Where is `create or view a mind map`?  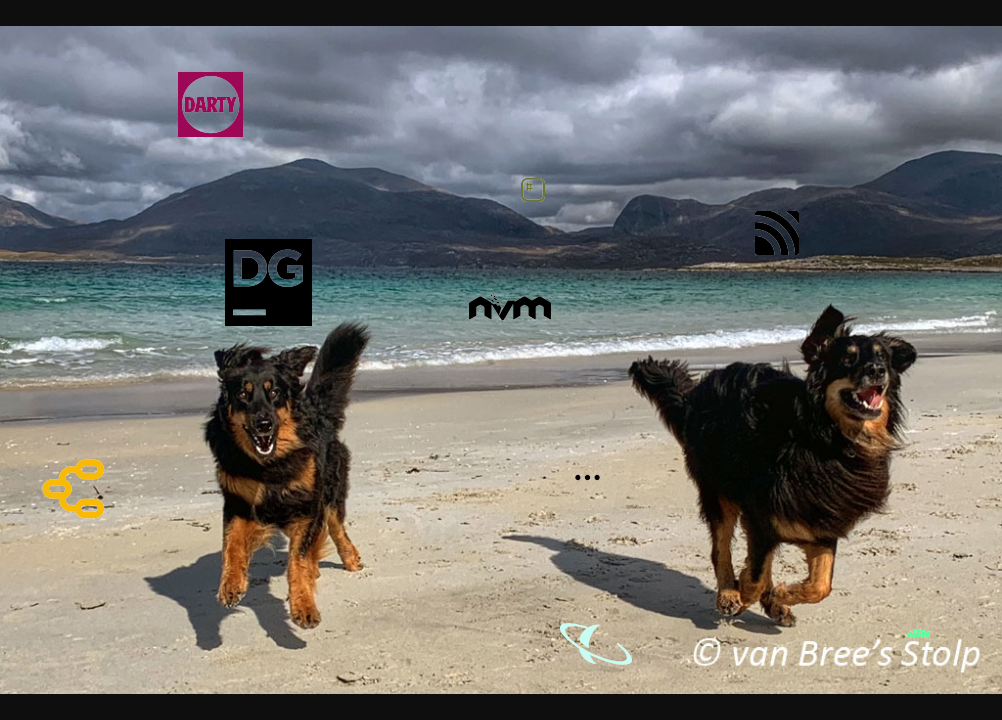 create or view a mind map is located at coordinates (75, 489).